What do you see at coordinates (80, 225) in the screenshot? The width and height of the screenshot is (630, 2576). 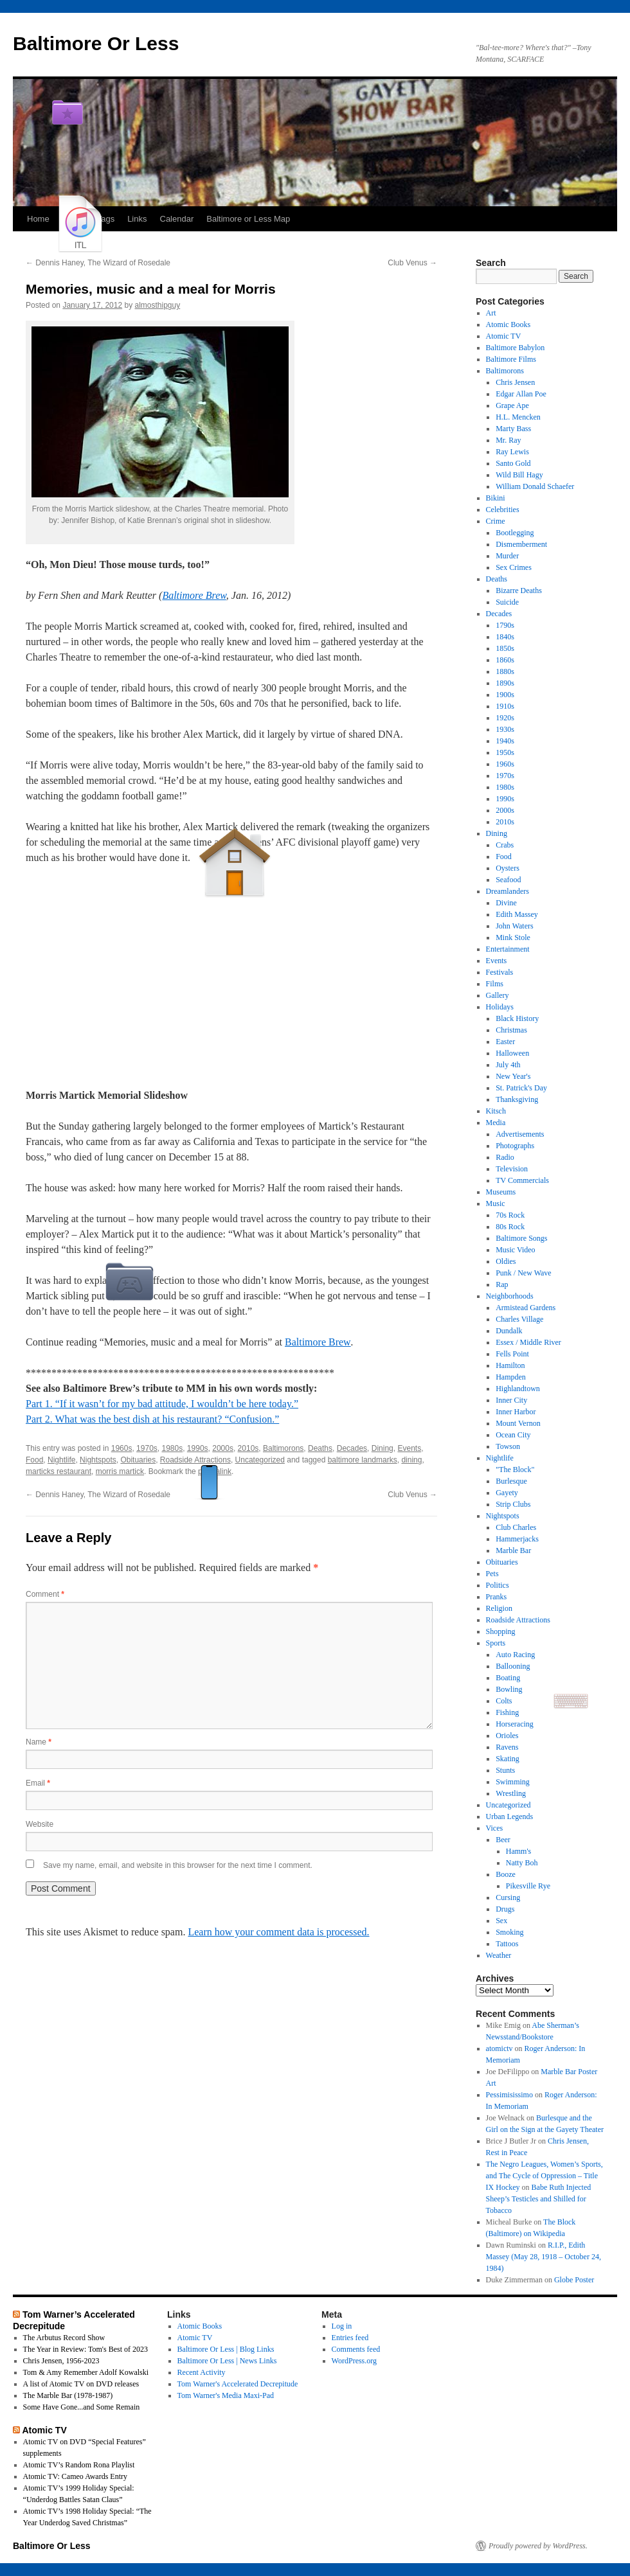 I see `iTunes library database file` at bounding box center [80, 225].